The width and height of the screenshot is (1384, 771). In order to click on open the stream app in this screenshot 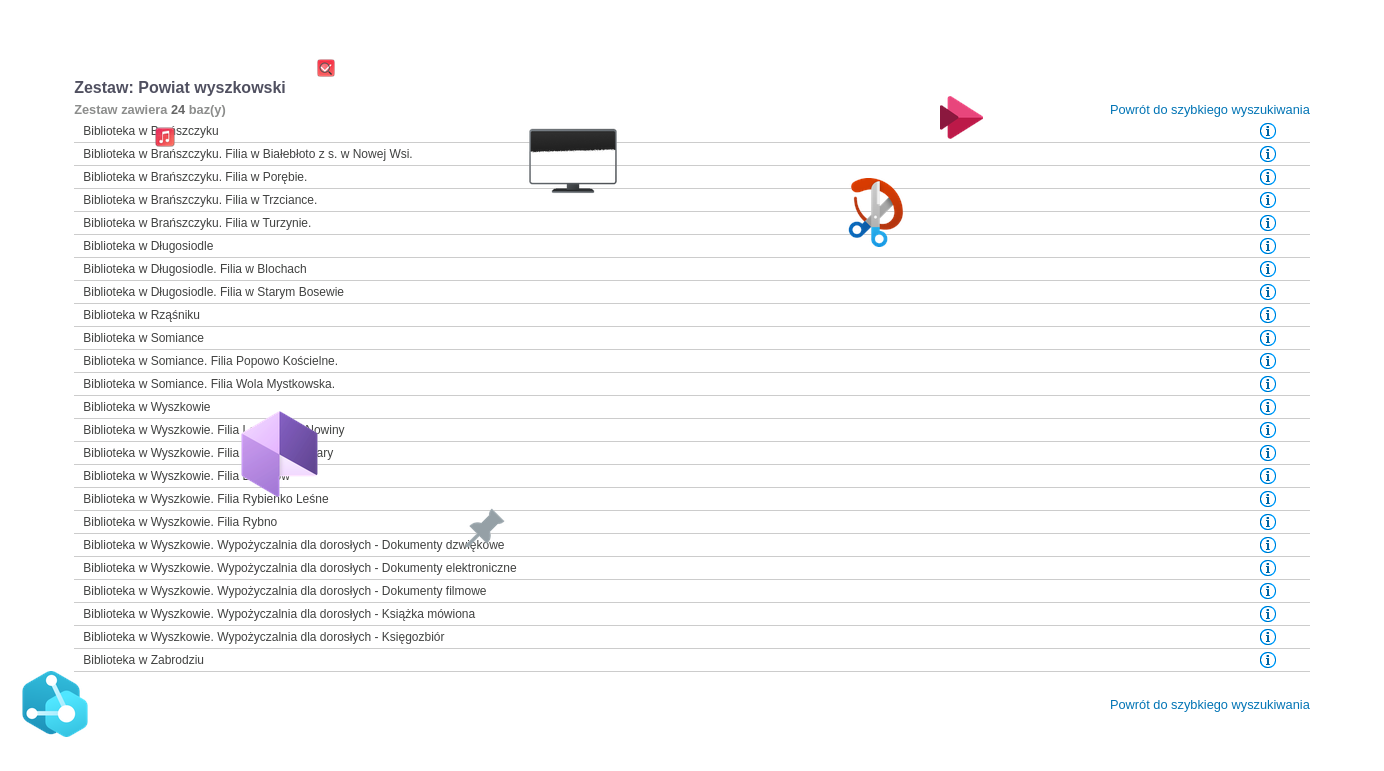, I will do `click(961, 117)`.